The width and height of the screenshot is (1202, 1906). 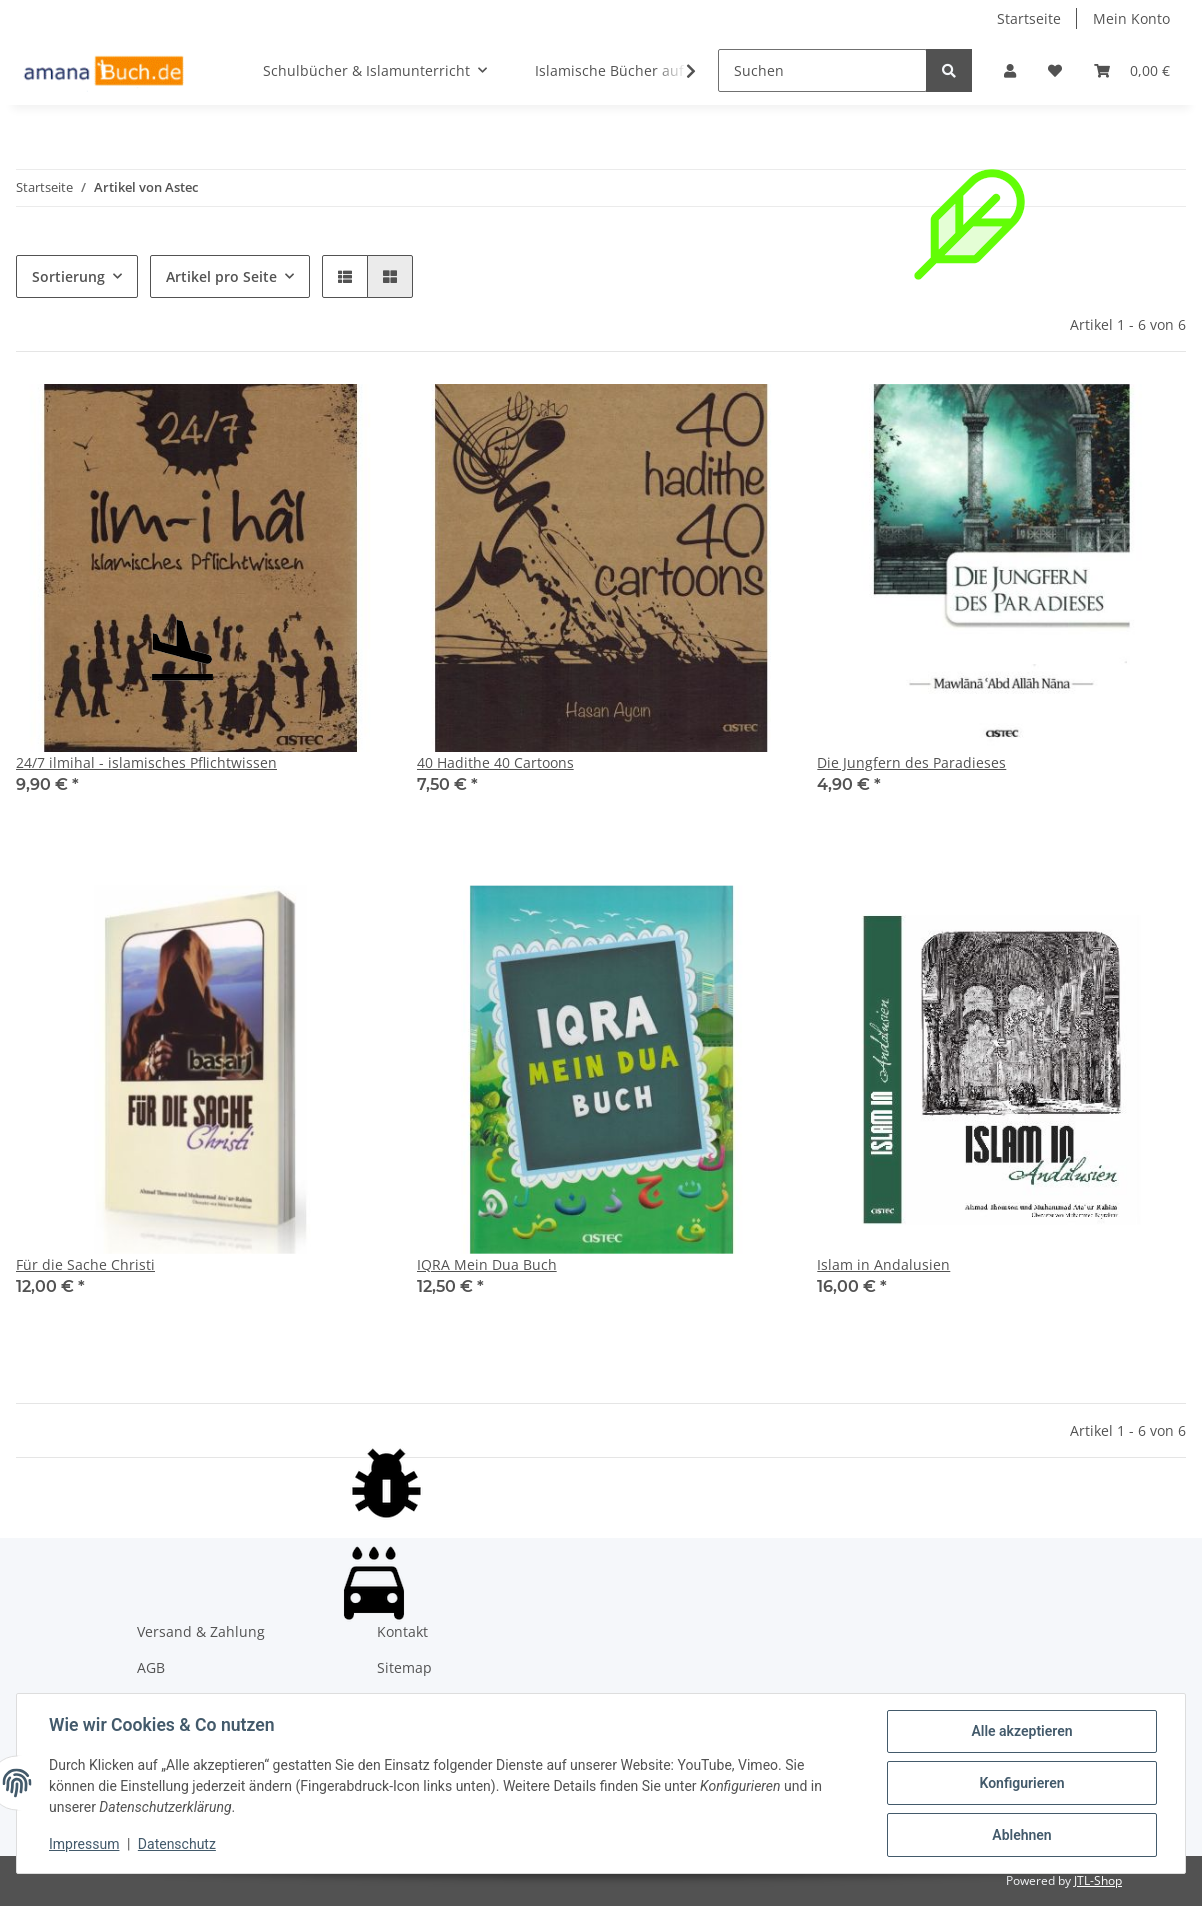 What do you see at coordinates (182, 651) in the screenshot?
I see `indicates an arriving flight` at bounding box center [182, 651].